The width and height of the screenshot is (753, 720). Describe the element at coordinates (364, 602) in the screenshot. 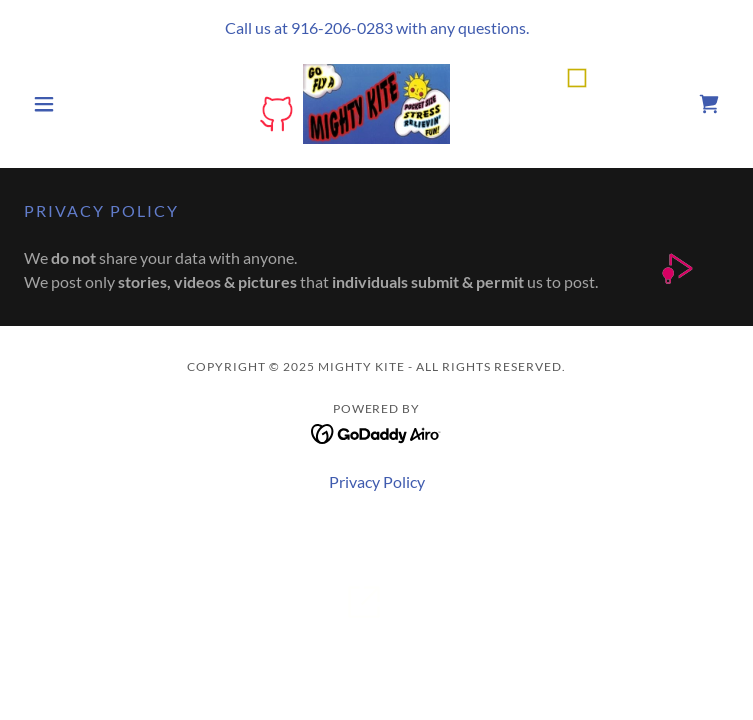

I see `open link in a new window or tab` at that location.